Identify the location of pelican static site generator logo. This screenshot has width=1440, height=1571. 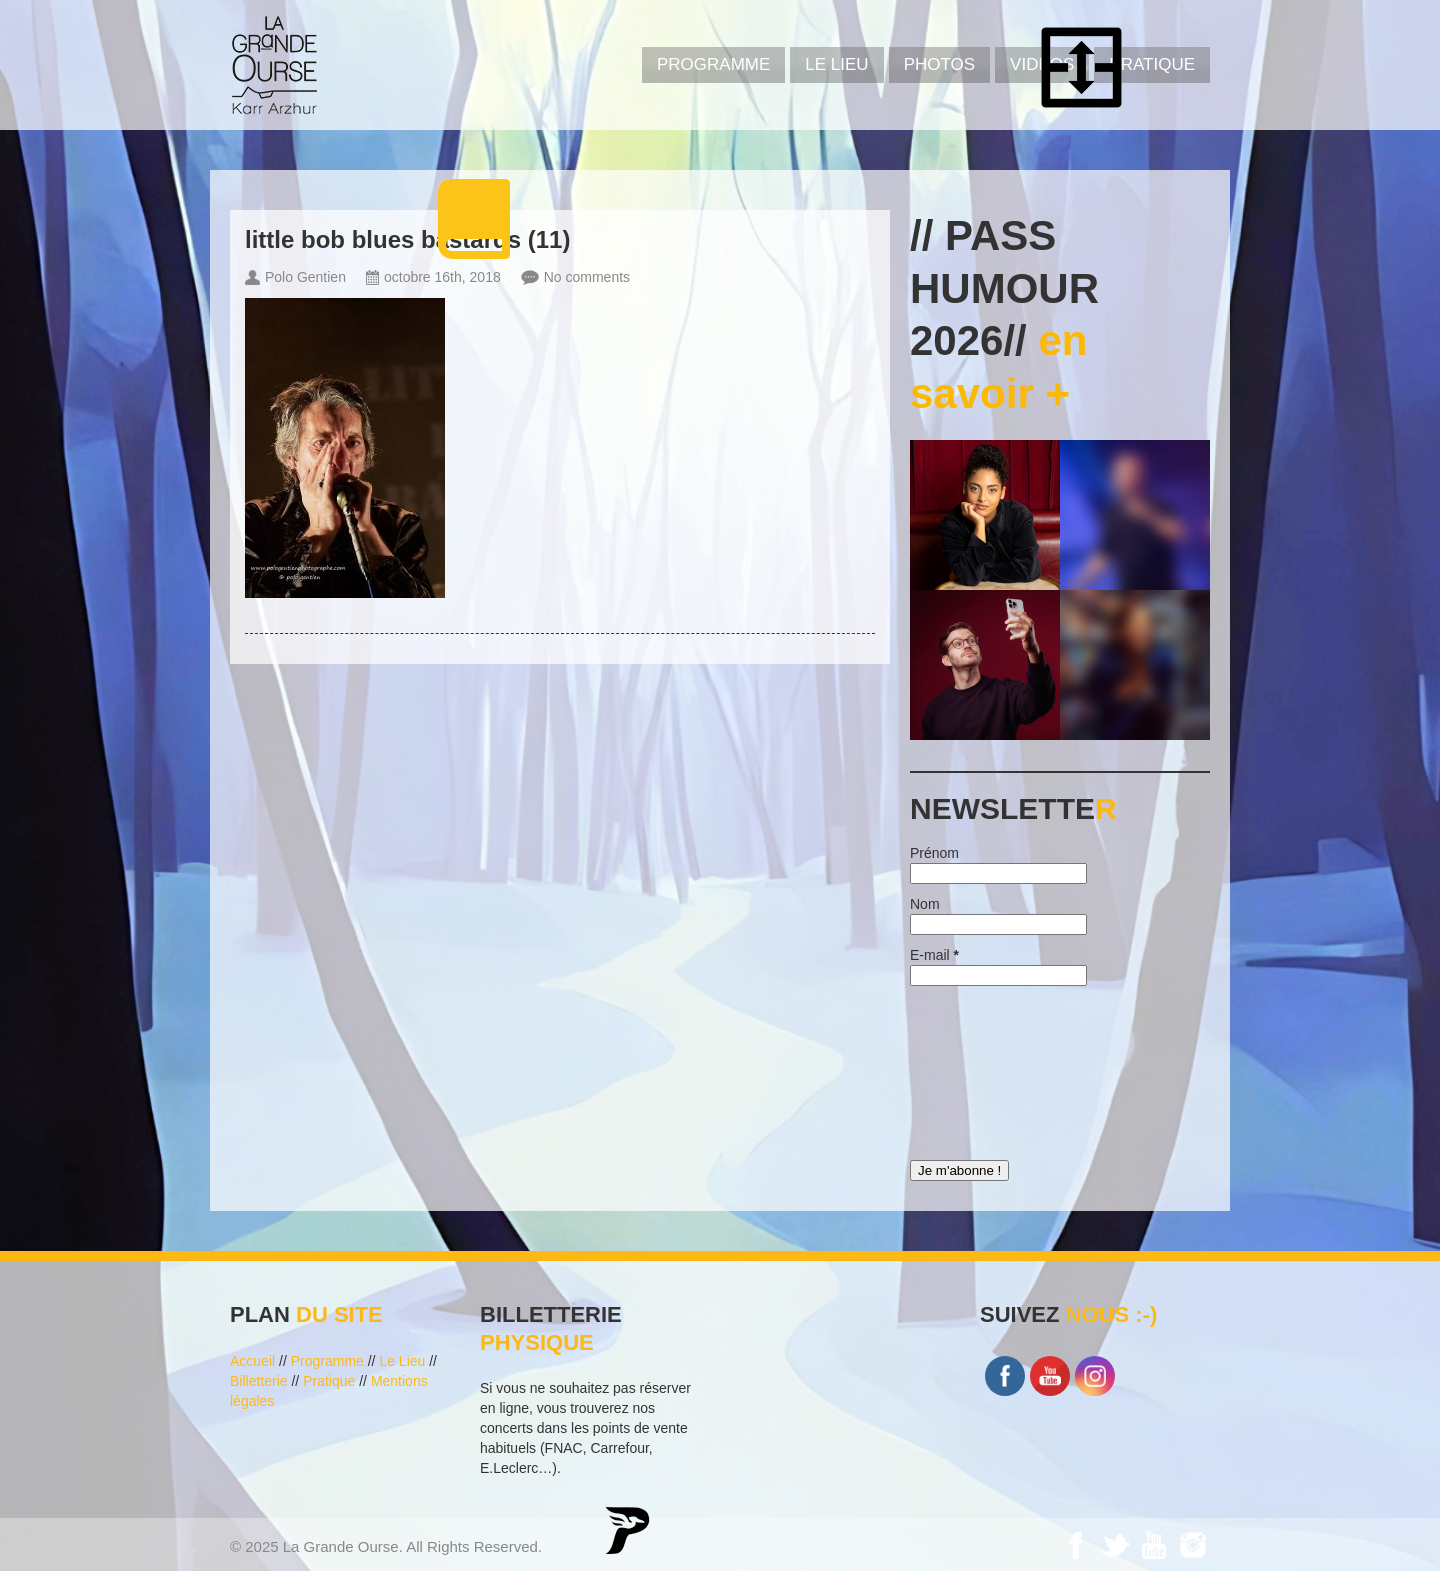
(627, 1530).